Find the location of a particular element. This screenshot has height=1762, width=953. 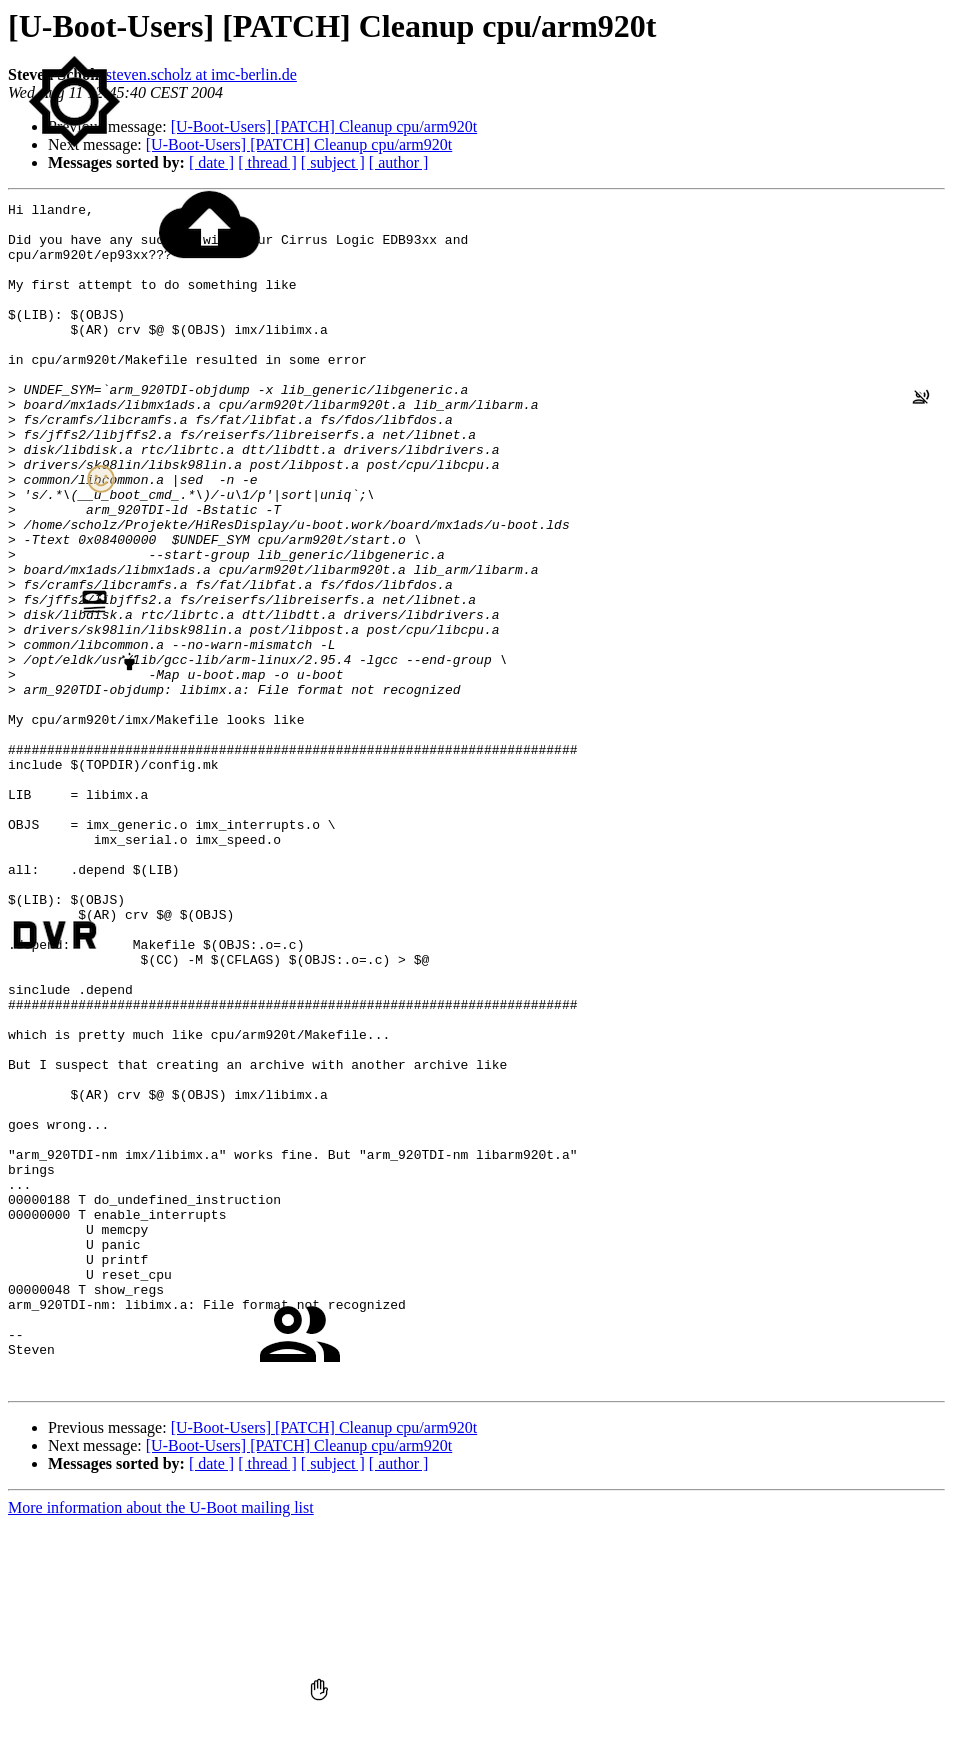

access DVR recordings is located at coordinates (55, 935).